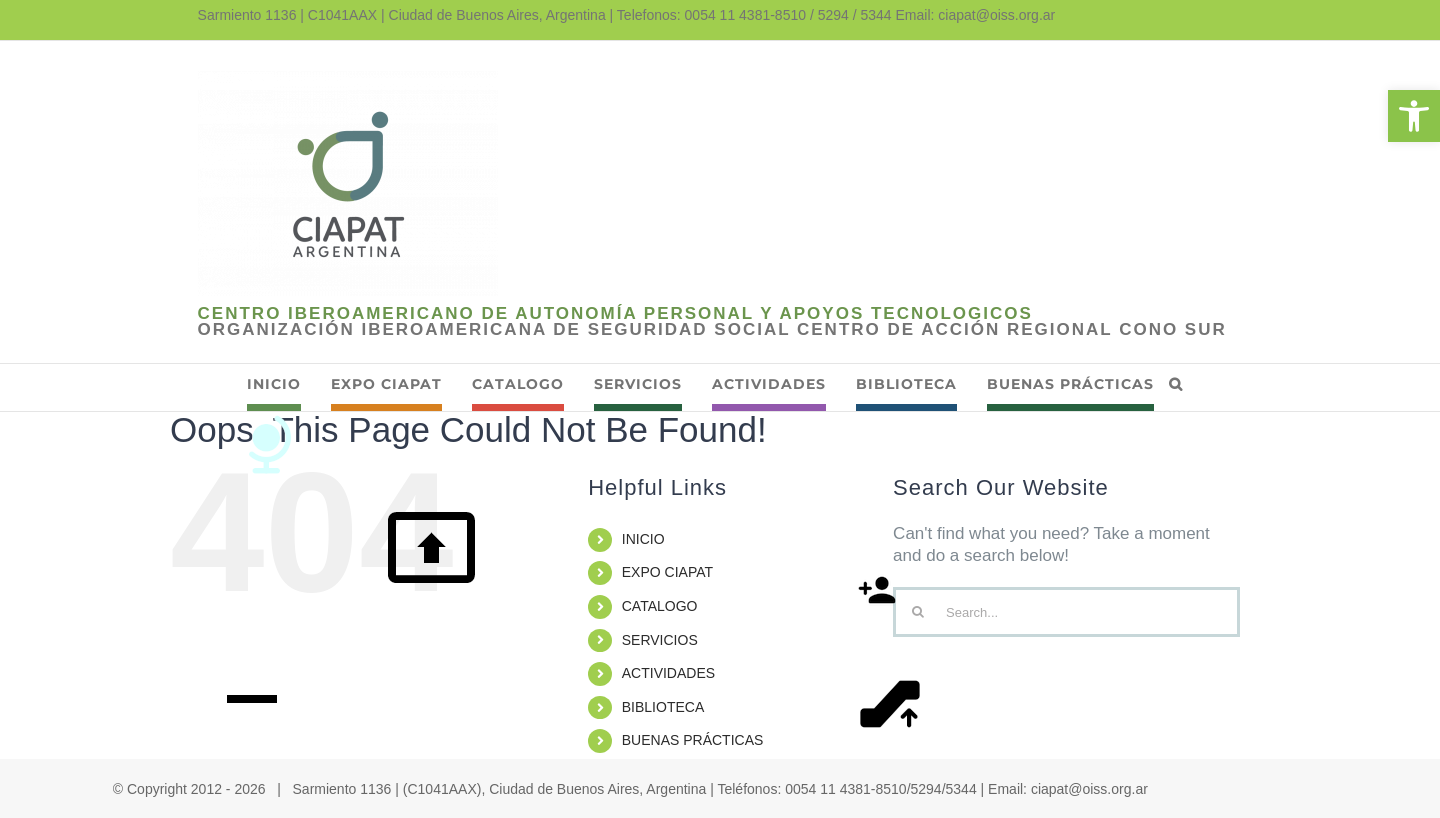  What do you see at coordinates (877, 590) in the screenshot?
I see `add a new contact` at bounding box center [877, 590].